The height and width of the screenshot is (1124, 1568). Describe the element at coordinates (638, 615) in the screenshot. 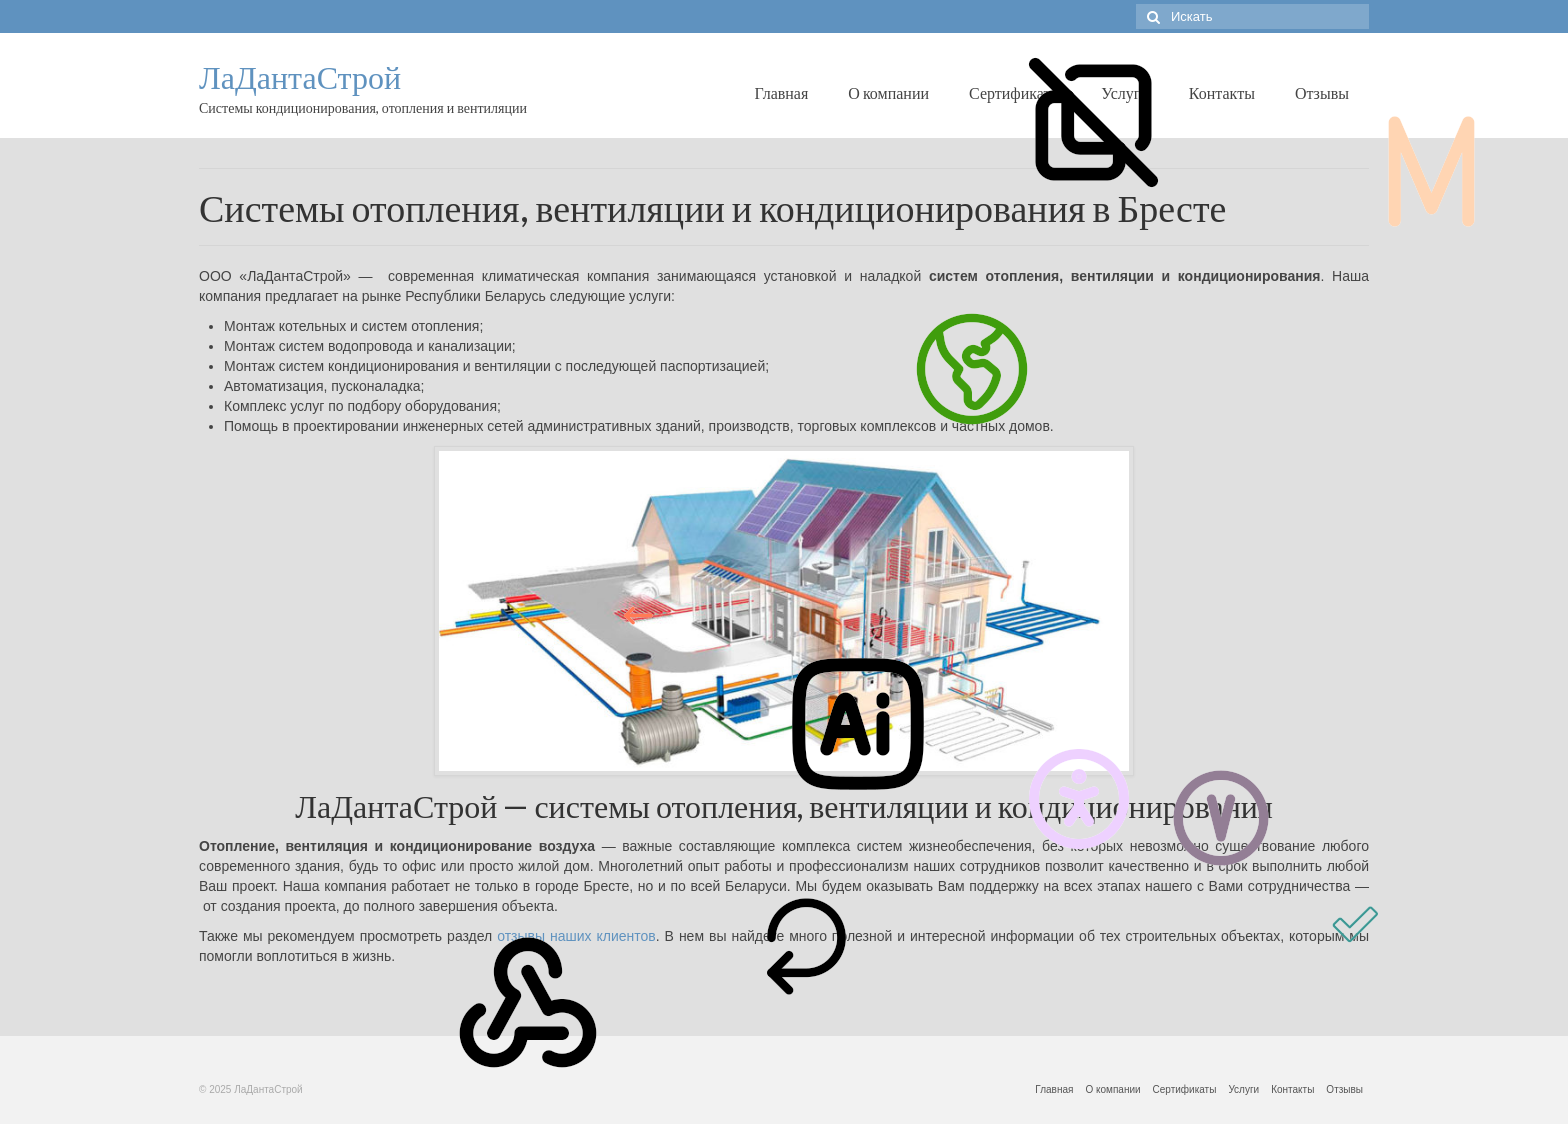

I see `go back to the previous screen` at that location.